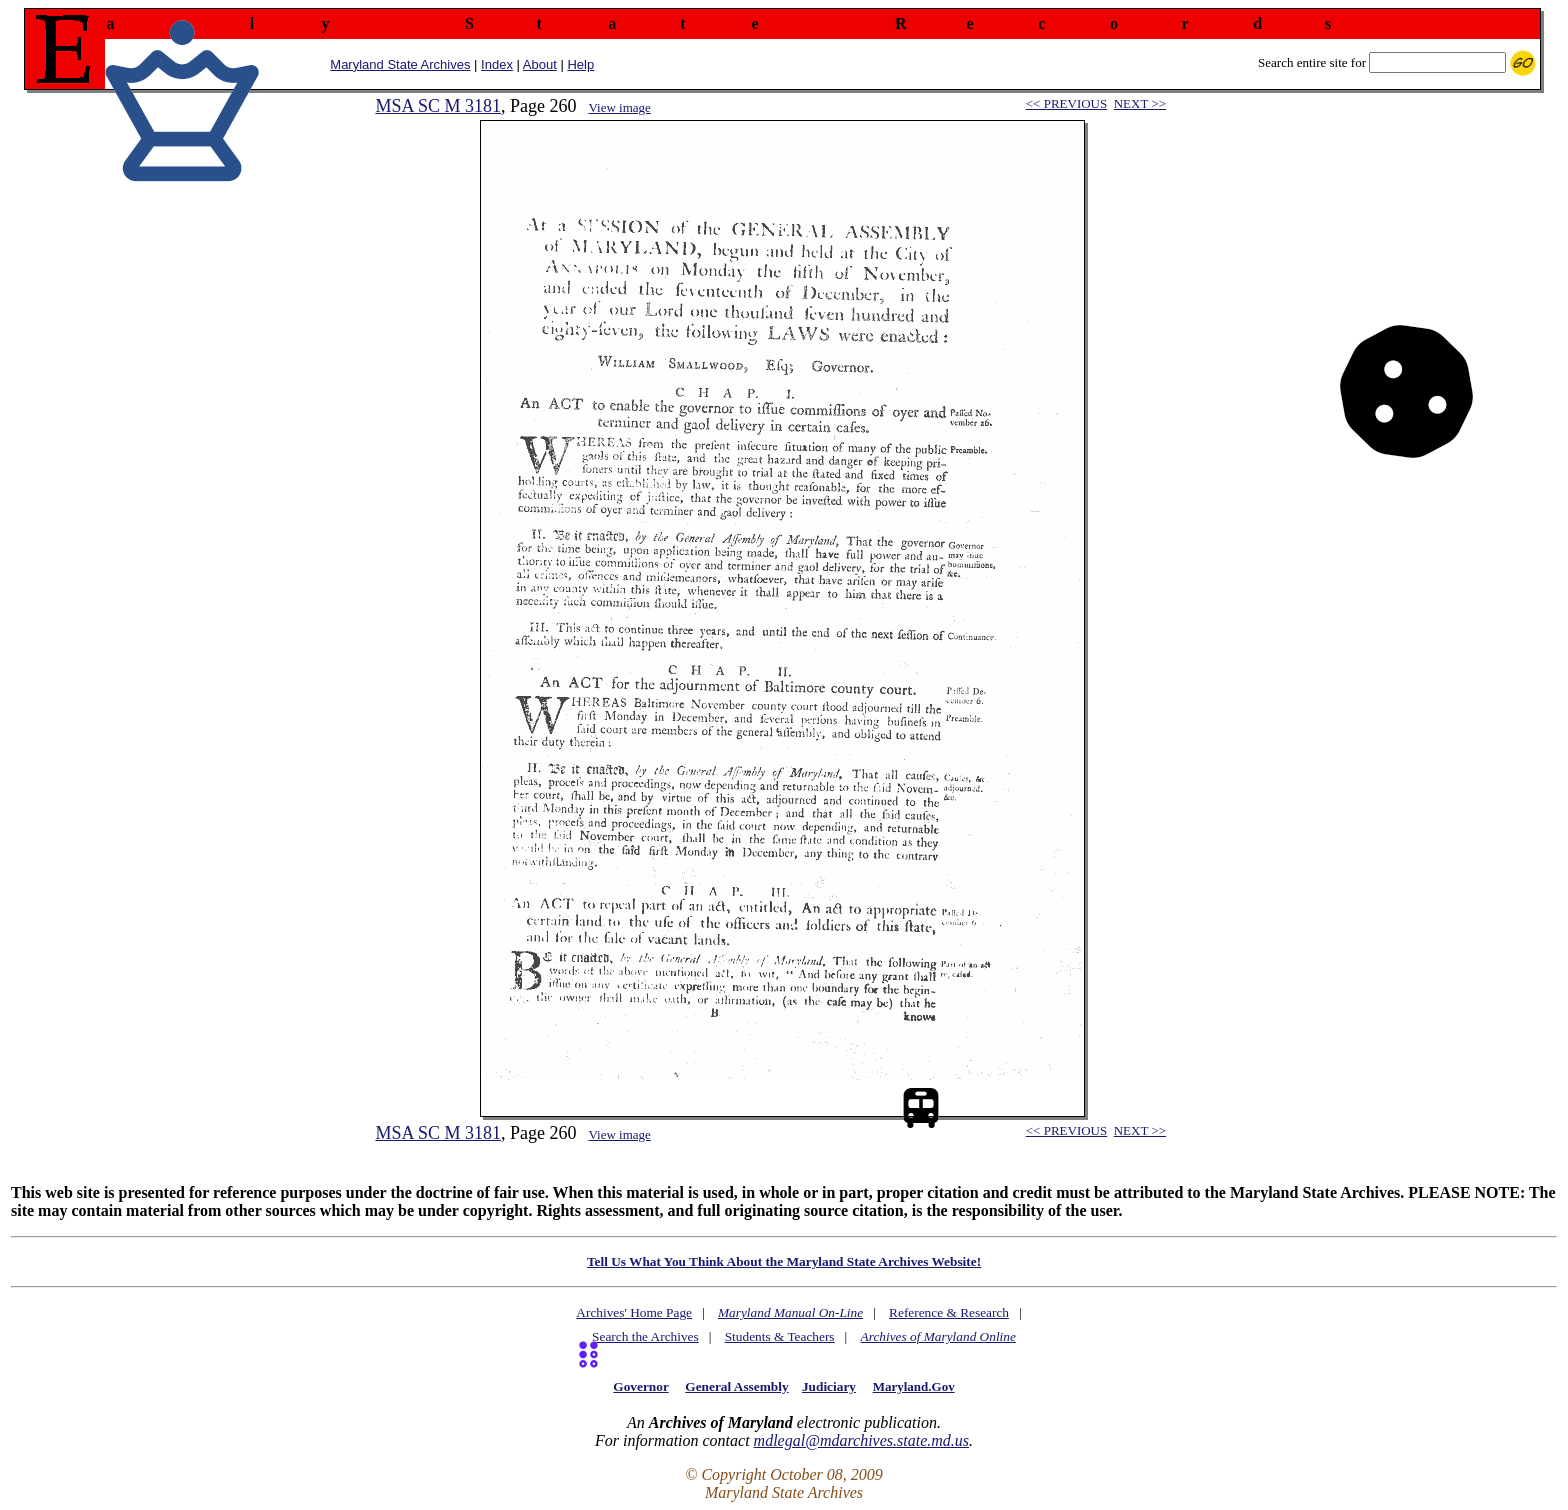 Image resolution: width=1568 pixels, height=1510 pixels. What do you see at coordinates (921, 1108) in the screenshot?
I see `view bus routes or schedules` at bounding box center [921, 1108].